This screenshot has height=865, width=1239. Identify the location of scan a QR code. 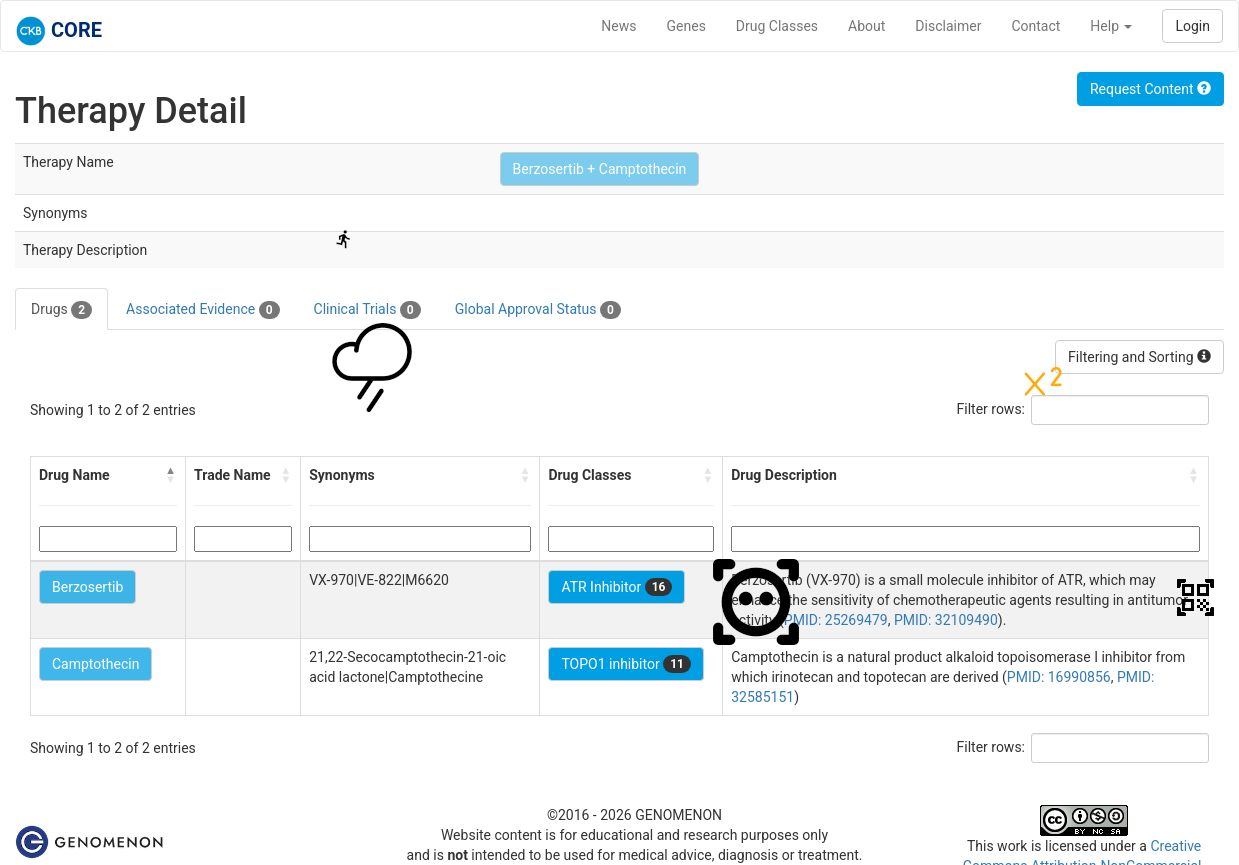
(1195, 597).